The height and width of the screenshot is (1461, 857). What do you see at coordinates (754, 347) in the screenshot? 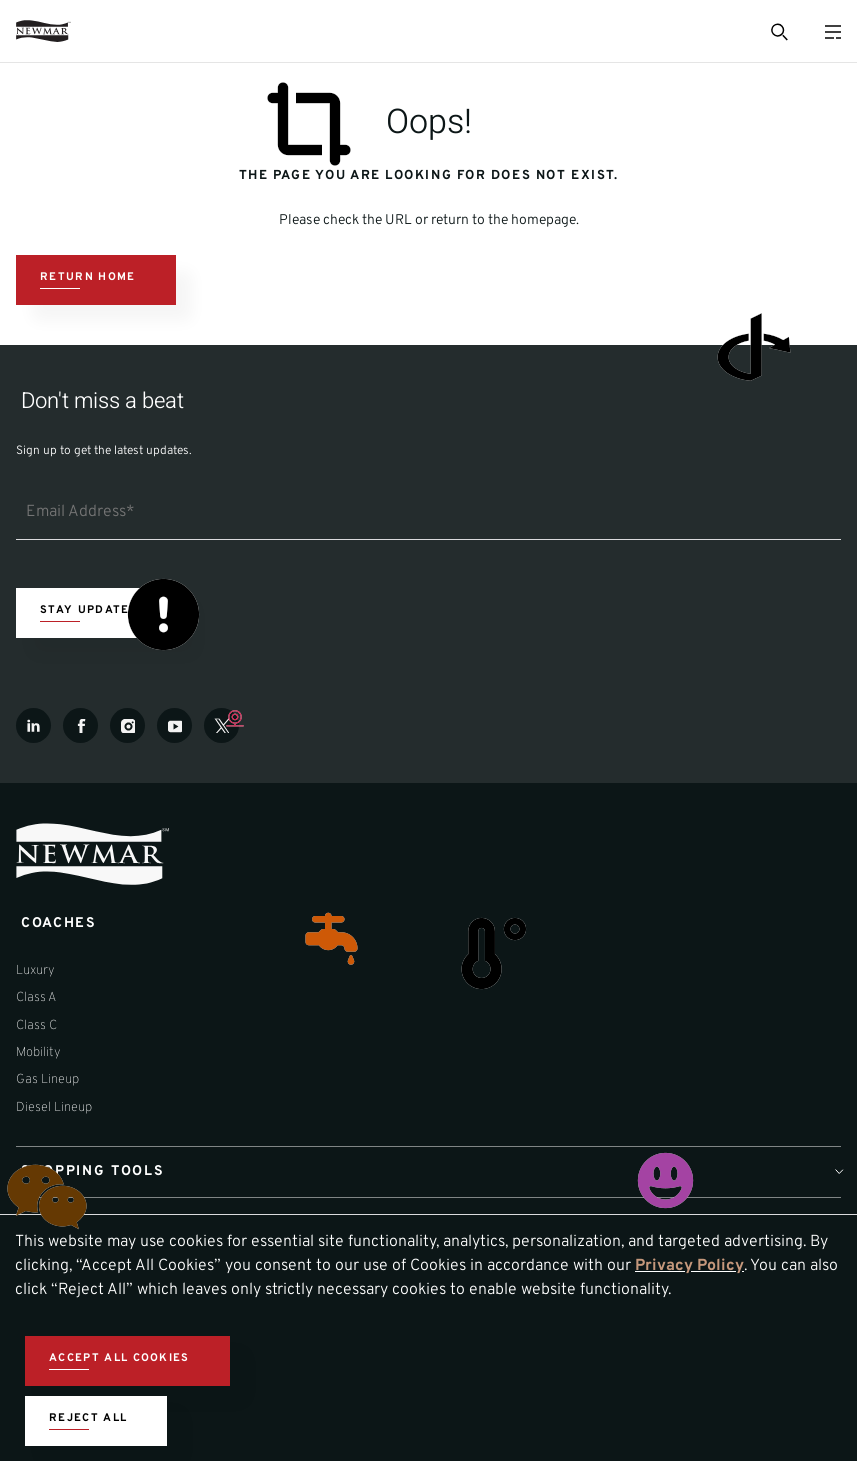
I see `sign in with OpenID authentication` at bounding box center [754, 347].